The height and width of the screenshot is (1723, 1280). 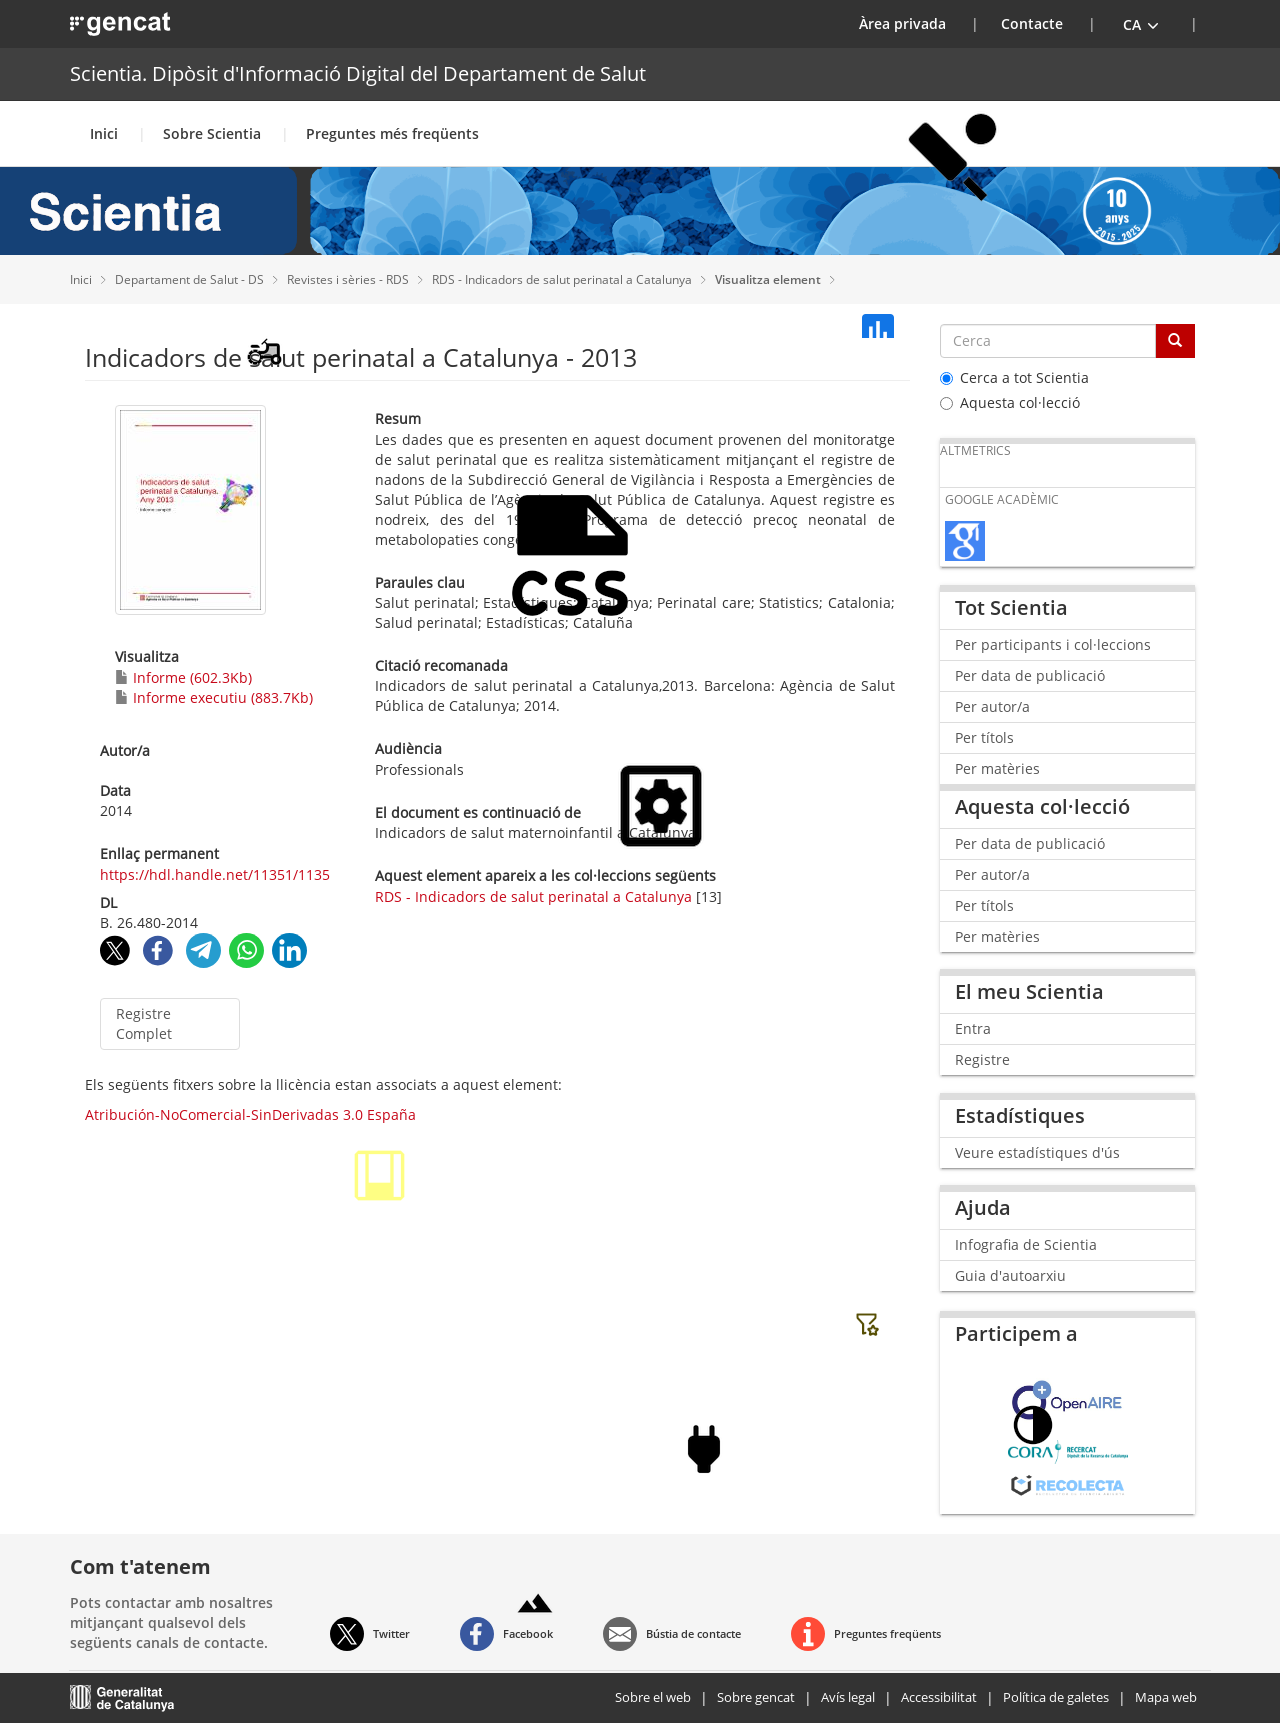 I want to click on center the editor panel layout, so click(x=379, y=1175).